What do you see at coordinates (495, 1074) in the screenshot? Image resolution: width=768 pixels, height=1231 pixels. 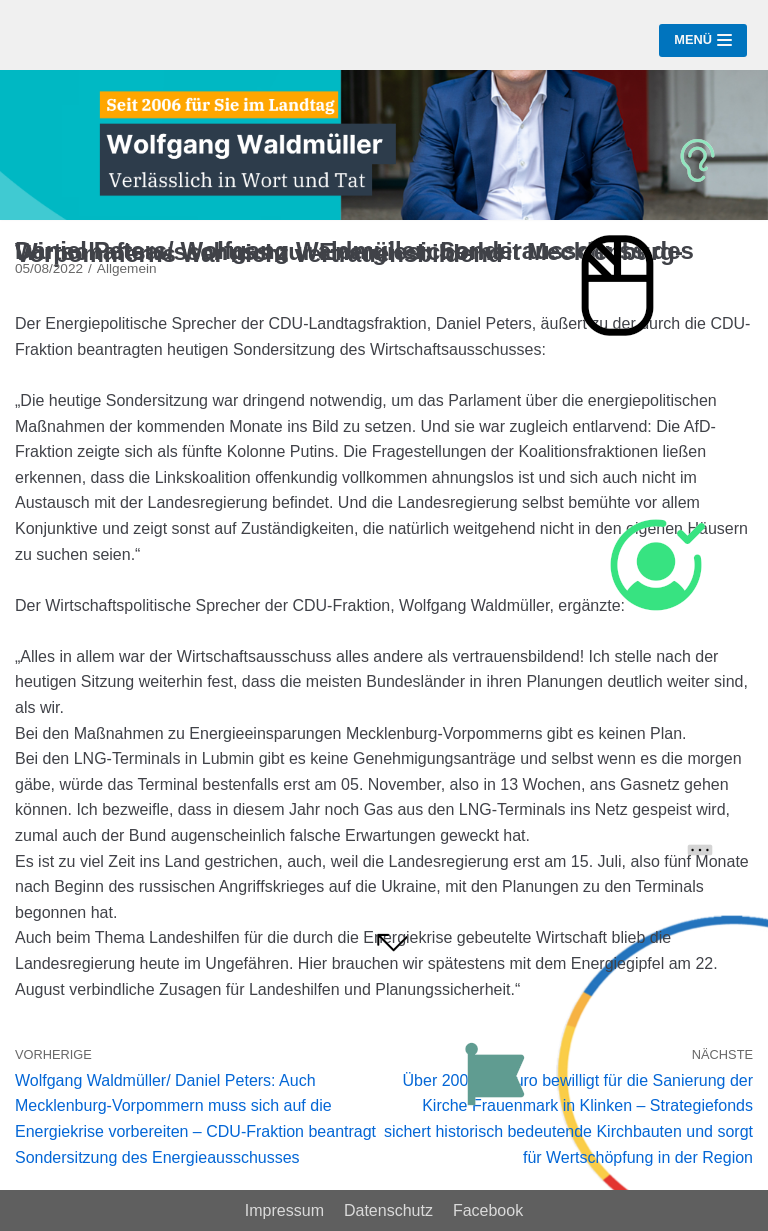 I see `font awesome brand logo` at bounding box center [495, 1074].